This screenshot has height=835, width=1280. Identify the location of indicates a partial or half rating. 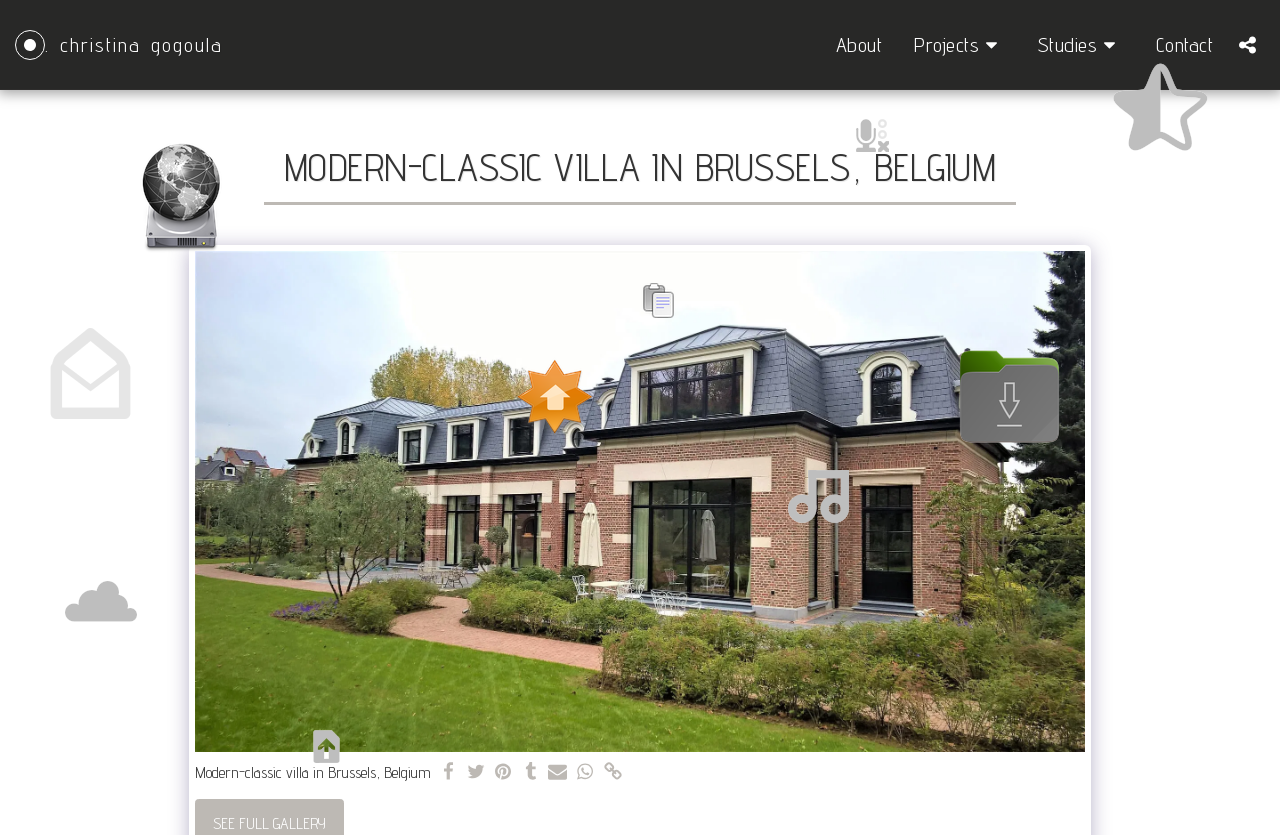
(1160, 110).